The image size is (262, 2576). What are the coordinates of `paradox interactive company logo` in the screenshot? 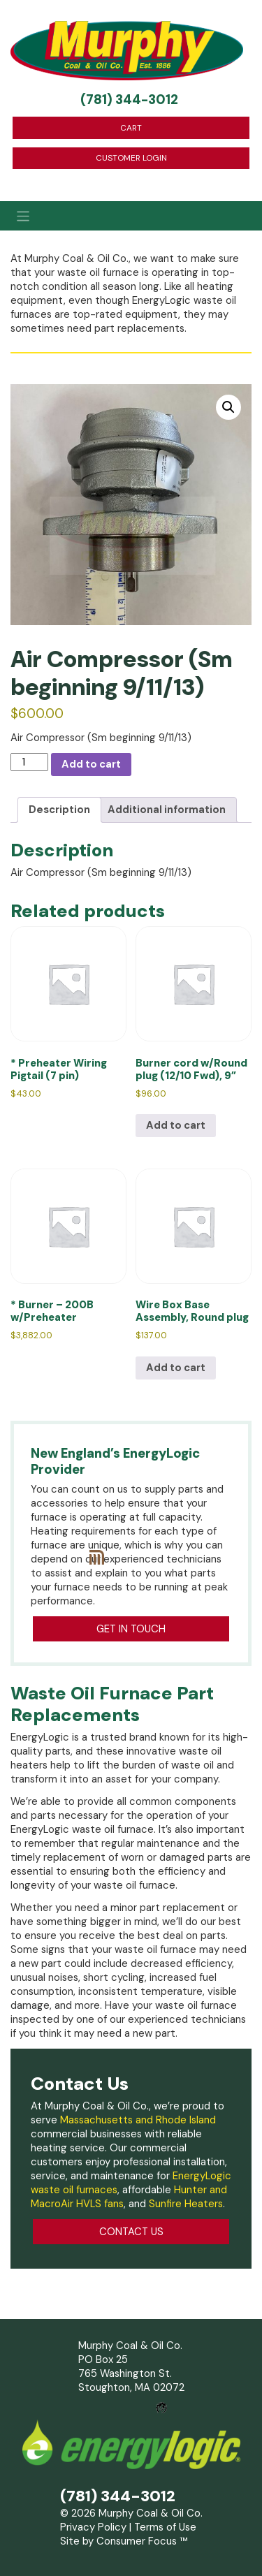 It's located at (161, 2408).